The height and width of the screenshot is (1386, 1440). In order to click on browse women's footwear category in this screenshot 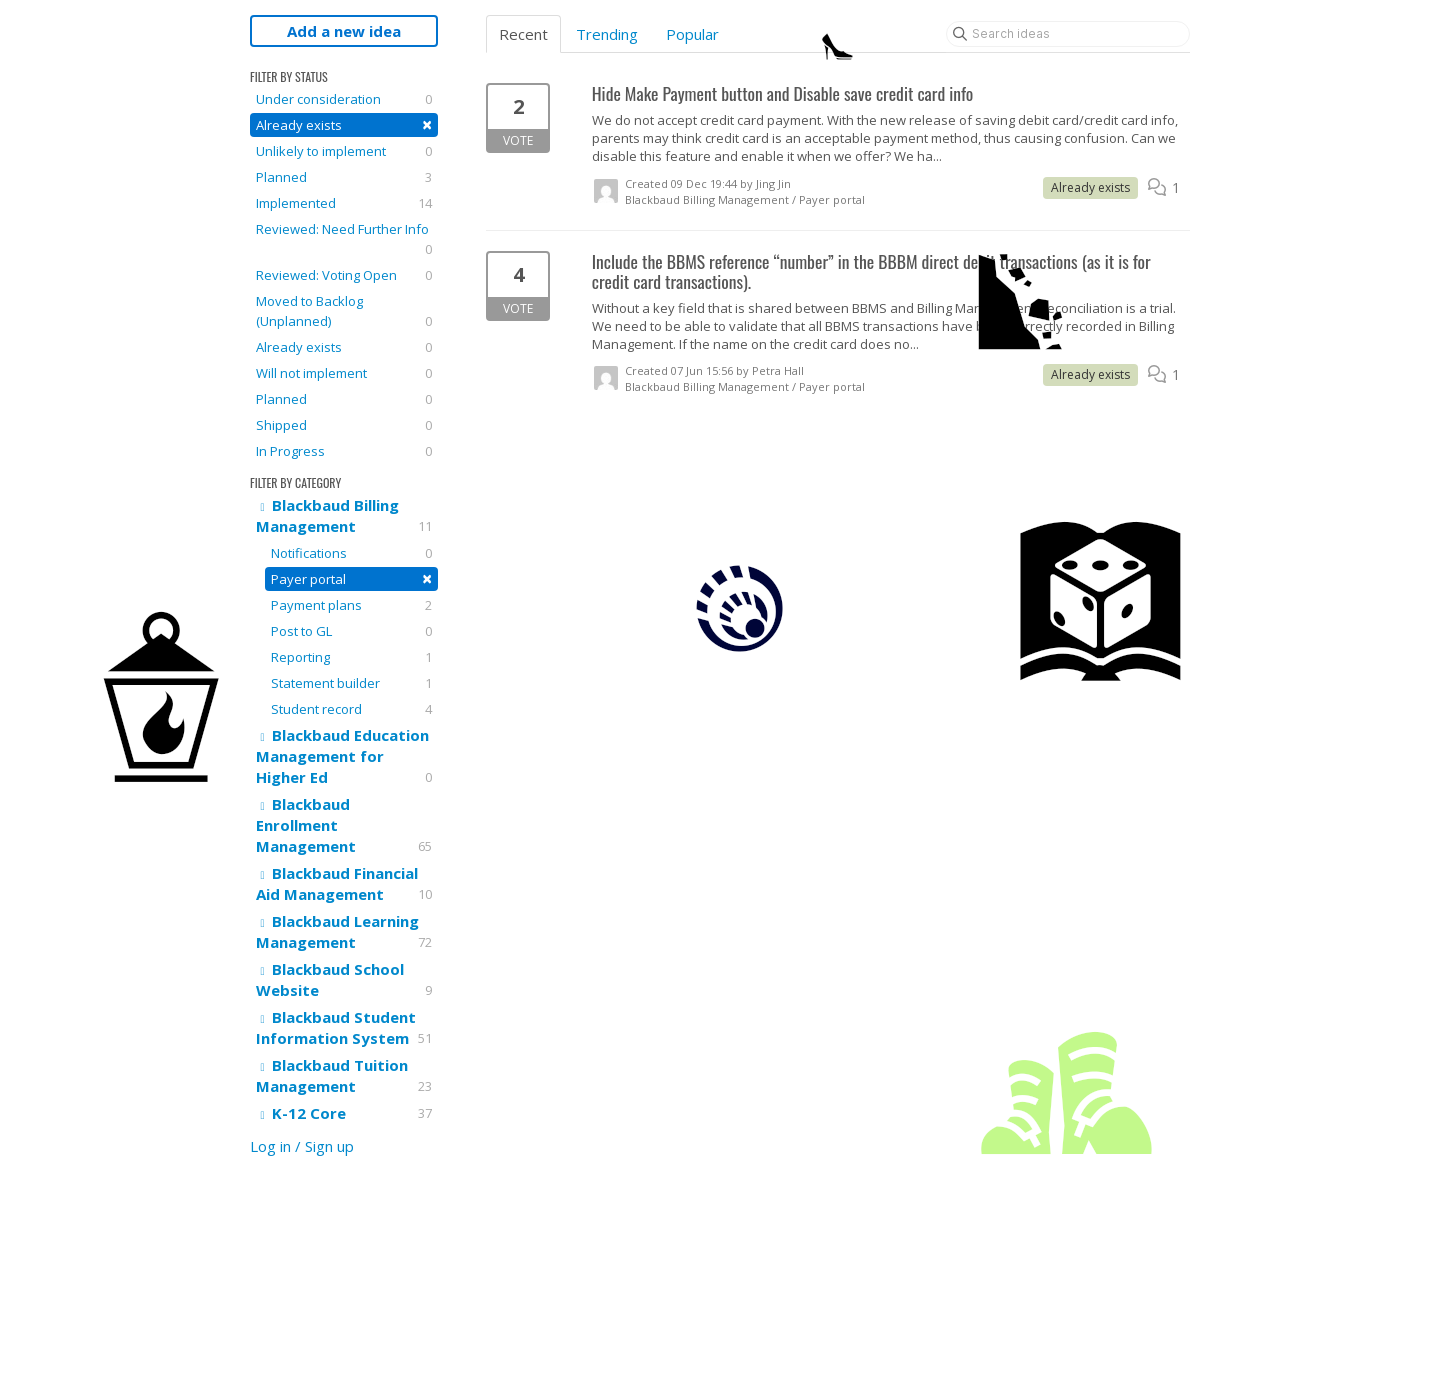, I will do `click(837, 46)`.